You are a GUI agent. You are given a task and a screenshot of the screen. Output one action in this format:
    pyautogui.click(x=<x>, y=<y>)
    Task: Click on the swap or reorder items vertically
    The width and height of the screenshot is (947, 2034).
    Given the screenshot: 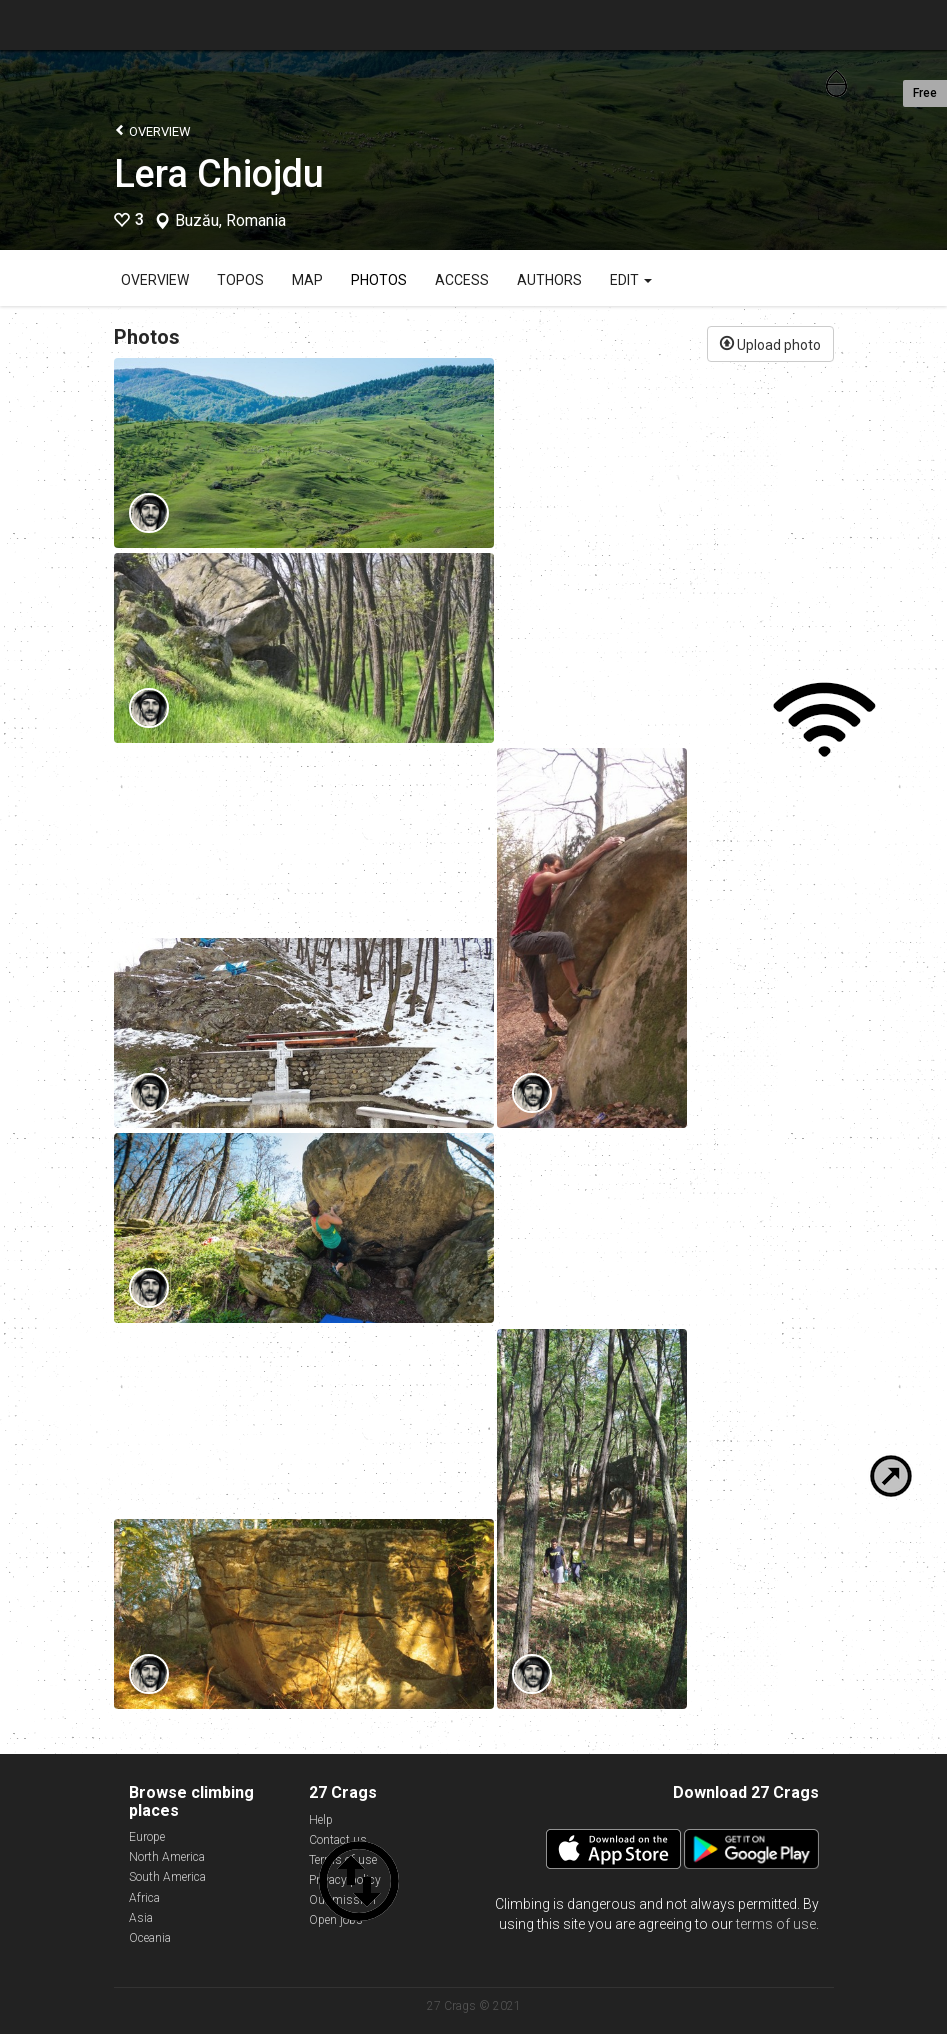 What is the action you would take?
    pyautogui.click(x=359, y=1881)
    